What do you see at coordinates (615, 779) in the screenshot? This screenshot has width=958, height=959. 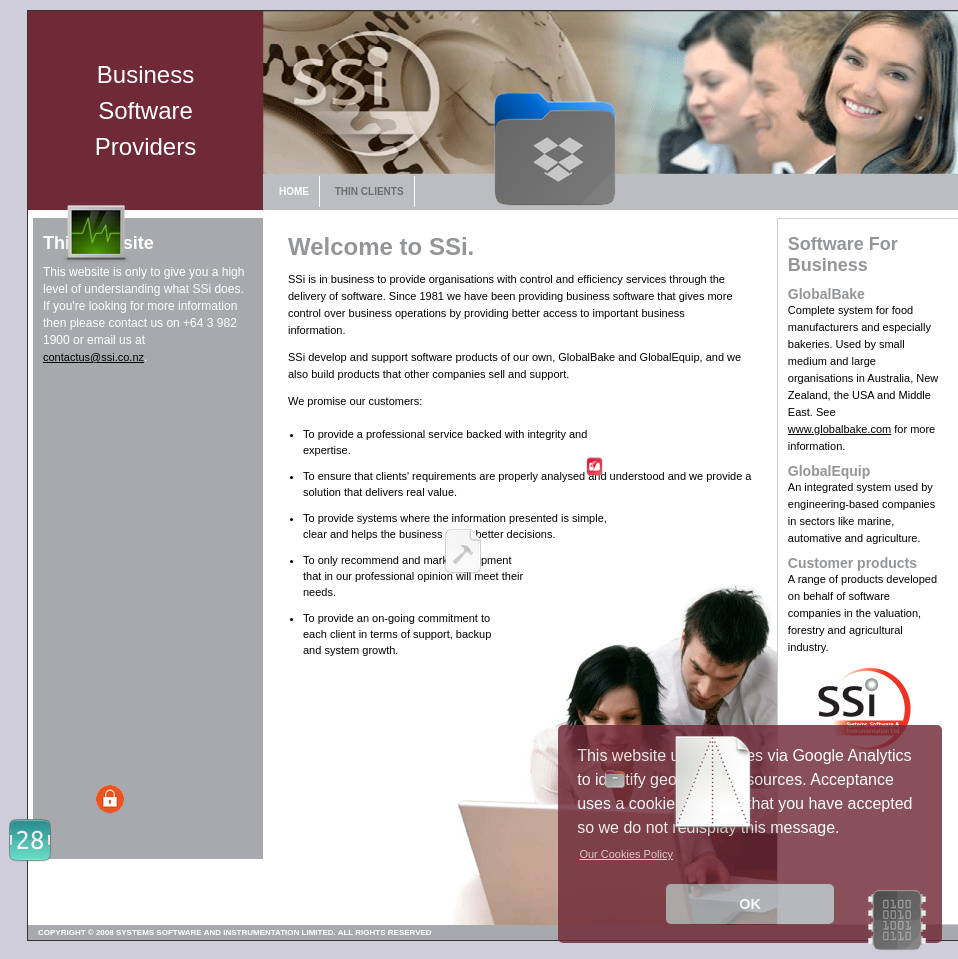 I see `open the file manager application` at bounding box center [615, 779].